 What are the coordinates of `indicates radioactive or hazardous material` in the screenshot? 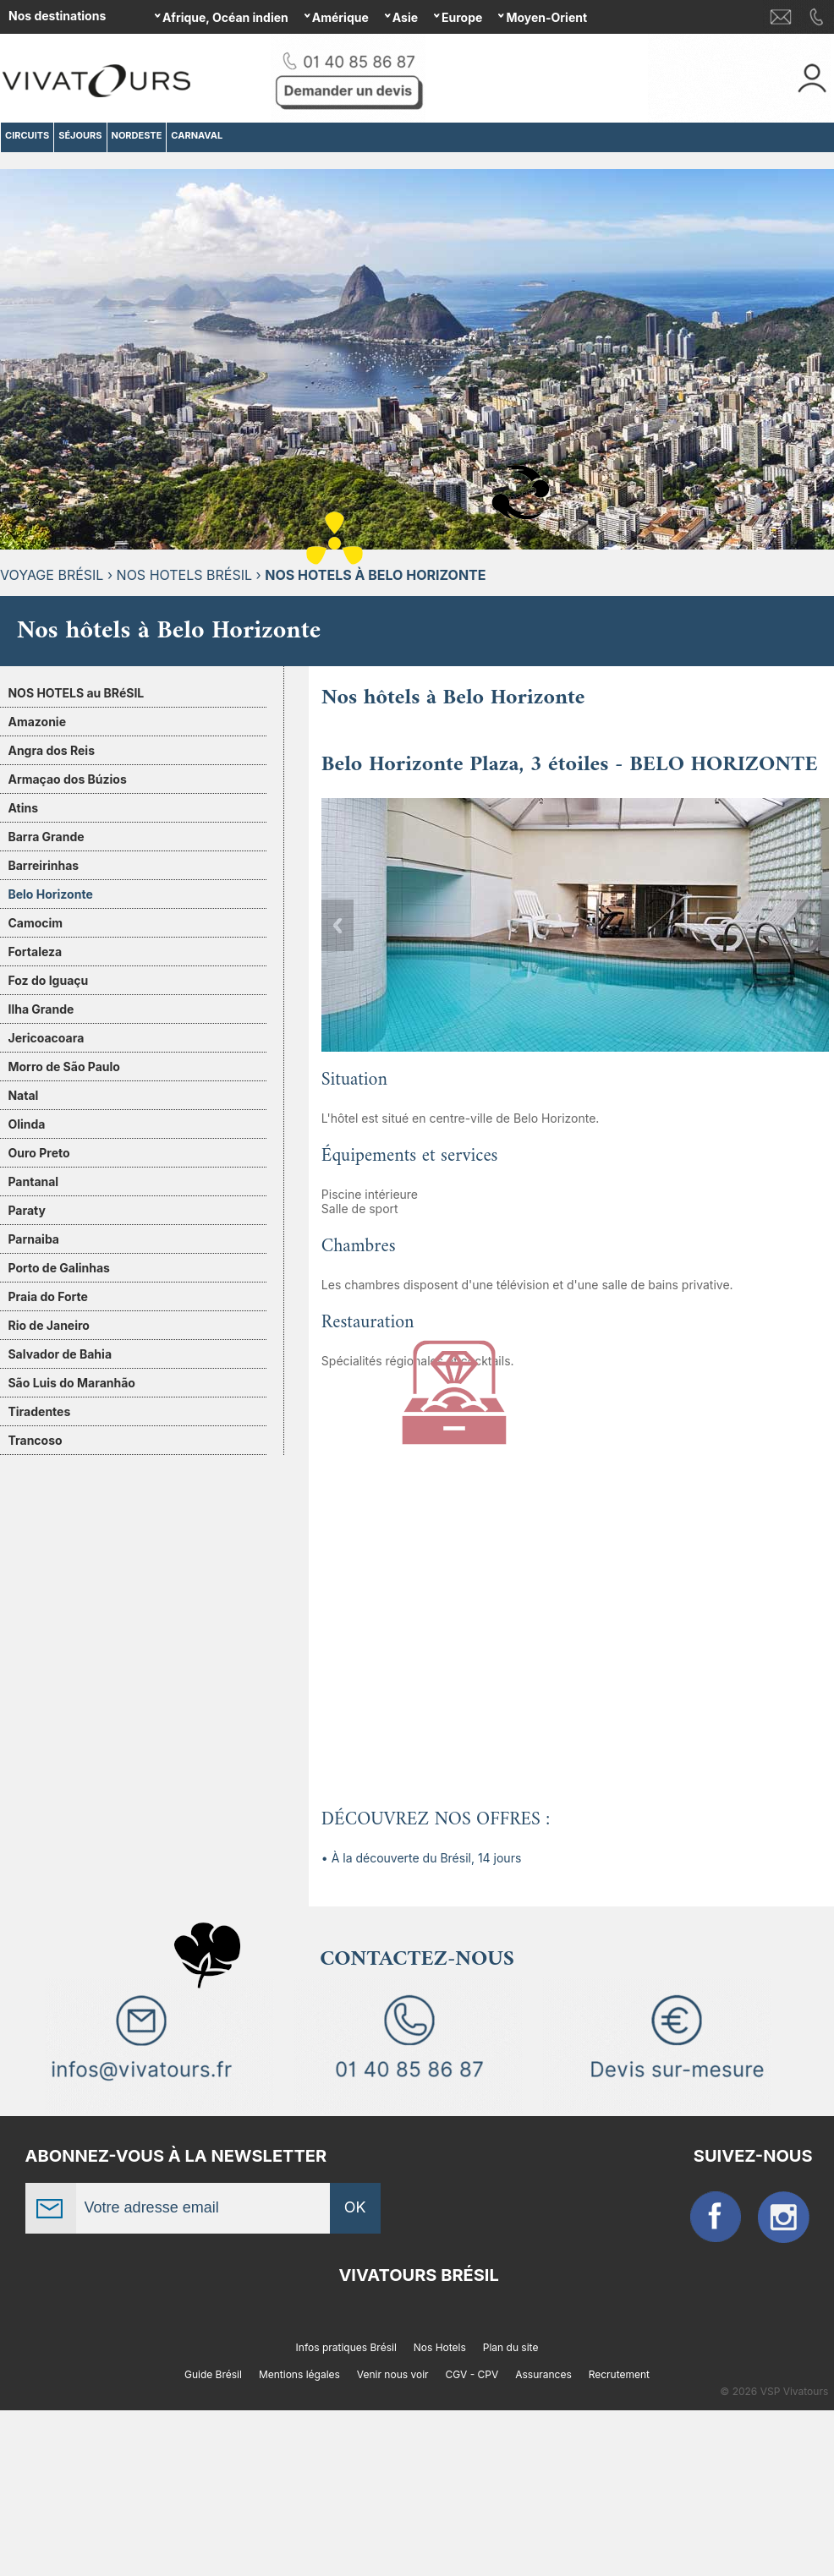 It's located at (334, 538).